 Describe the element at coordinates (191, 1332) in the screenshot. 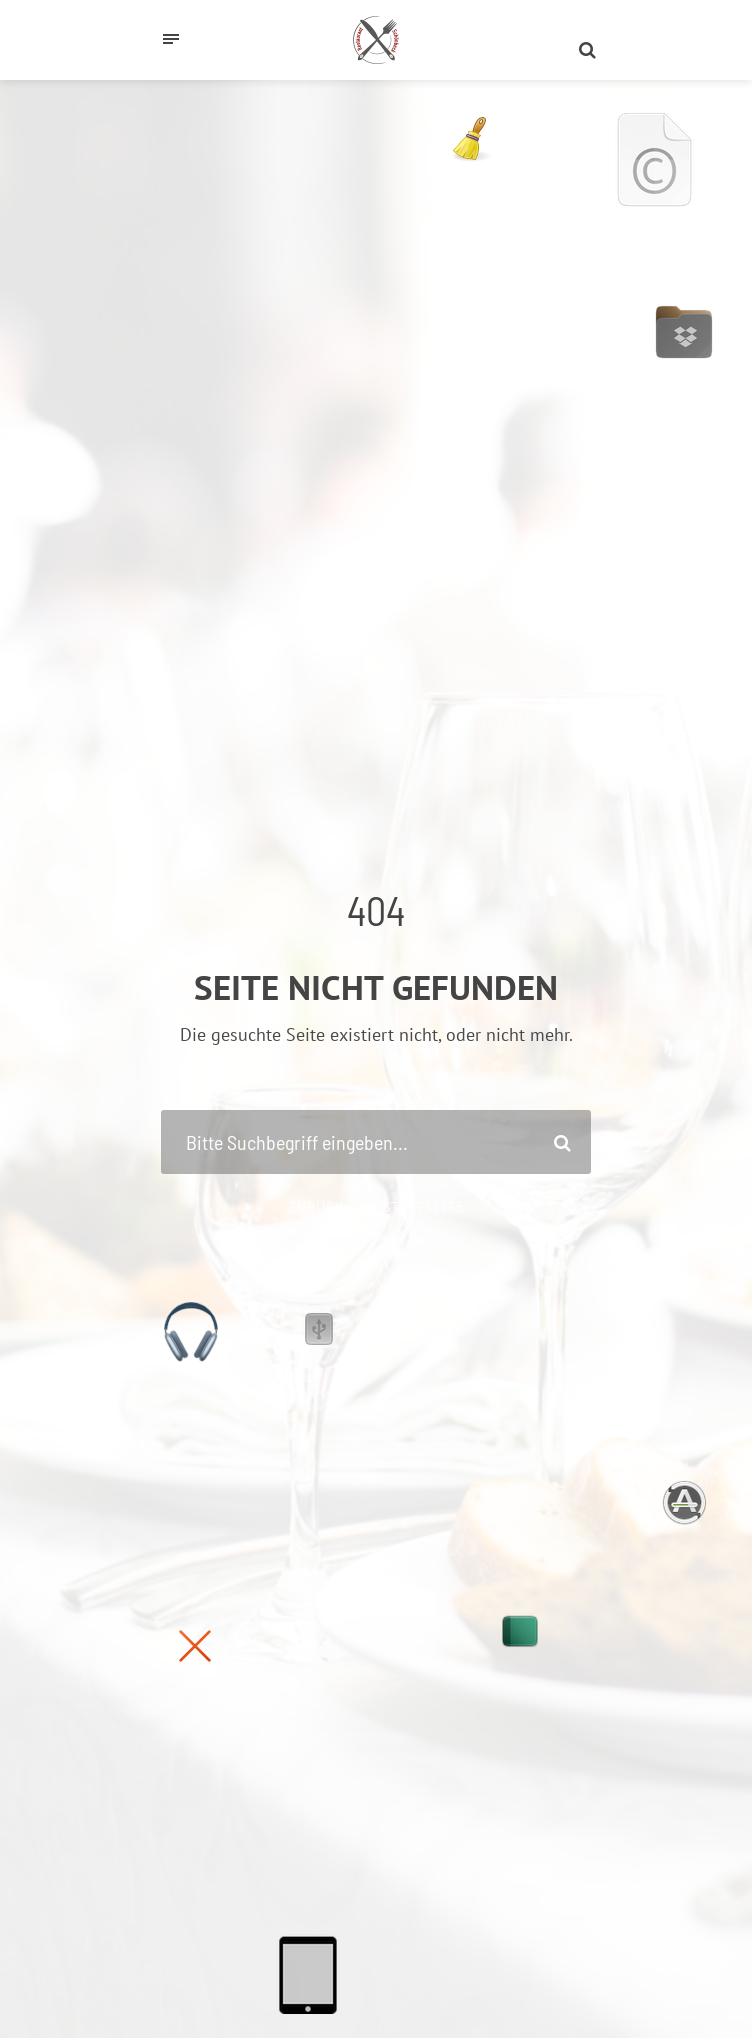

I see `bluetooth headphones connected` at that location.